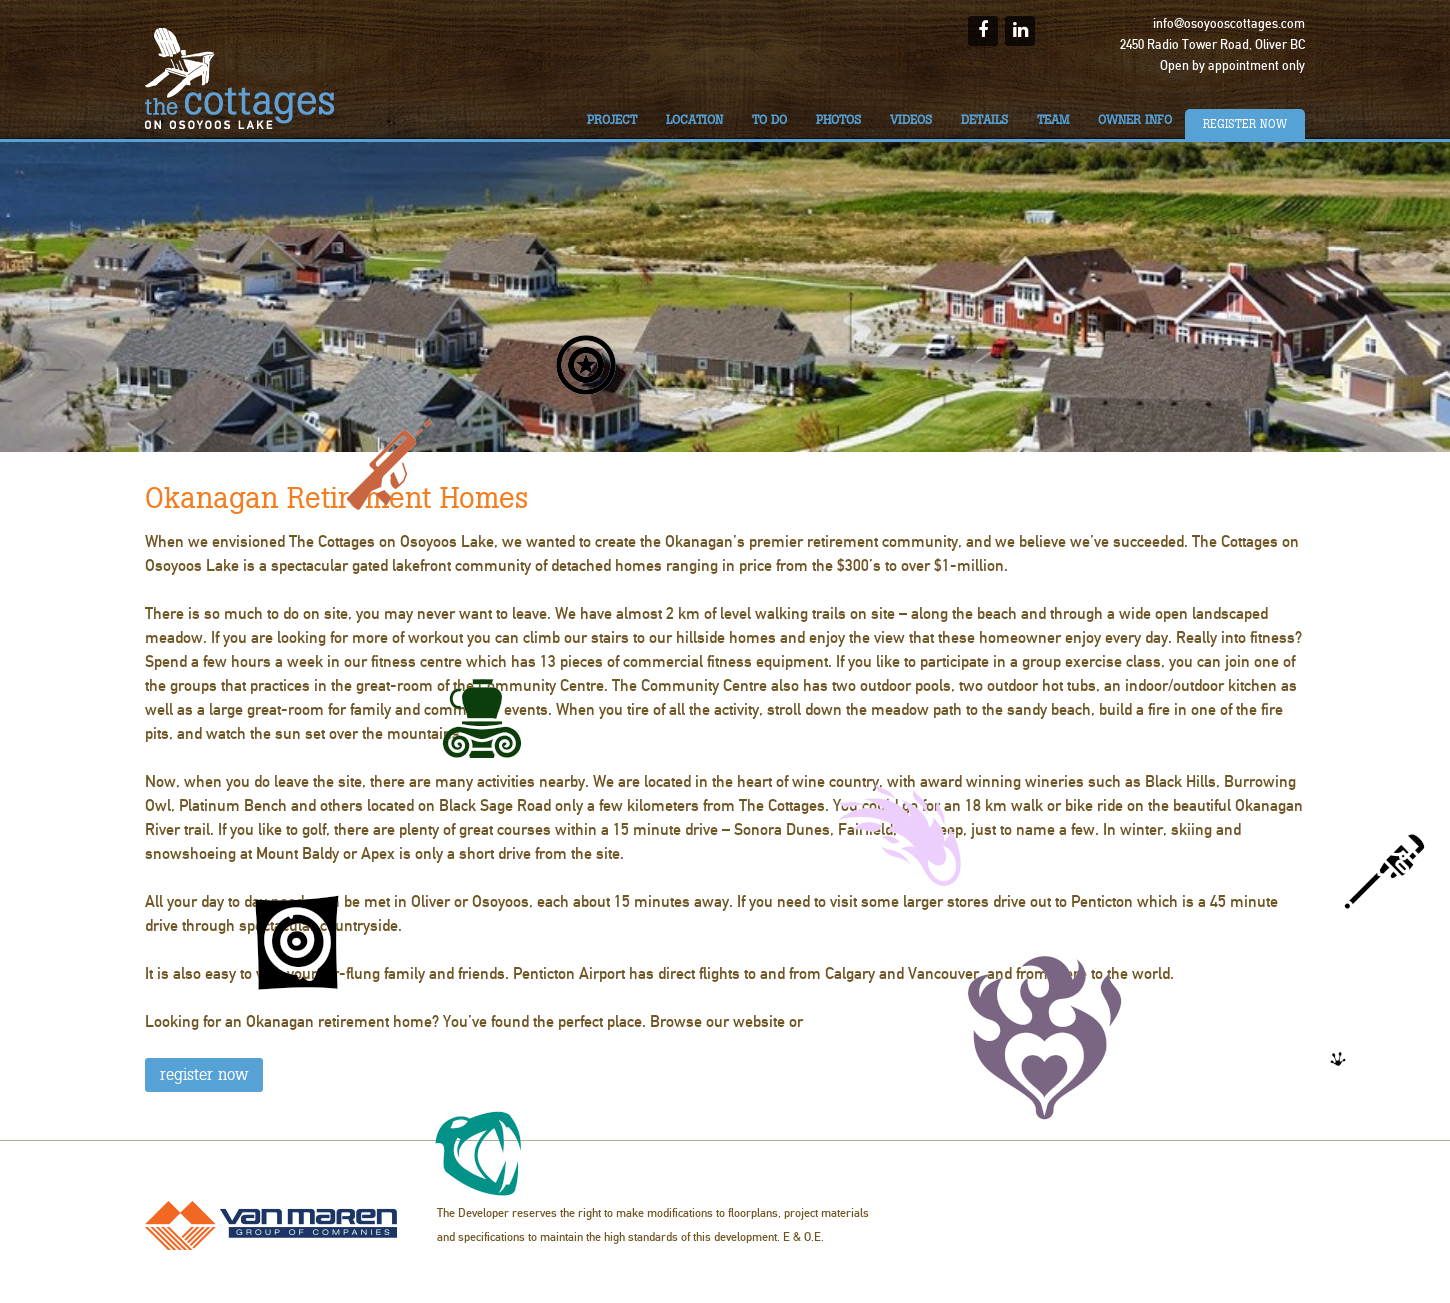  Describe the element at coordinates (389, 464) in the screenshot. I see `select the FAMAS assault rifle weapon` at that location.